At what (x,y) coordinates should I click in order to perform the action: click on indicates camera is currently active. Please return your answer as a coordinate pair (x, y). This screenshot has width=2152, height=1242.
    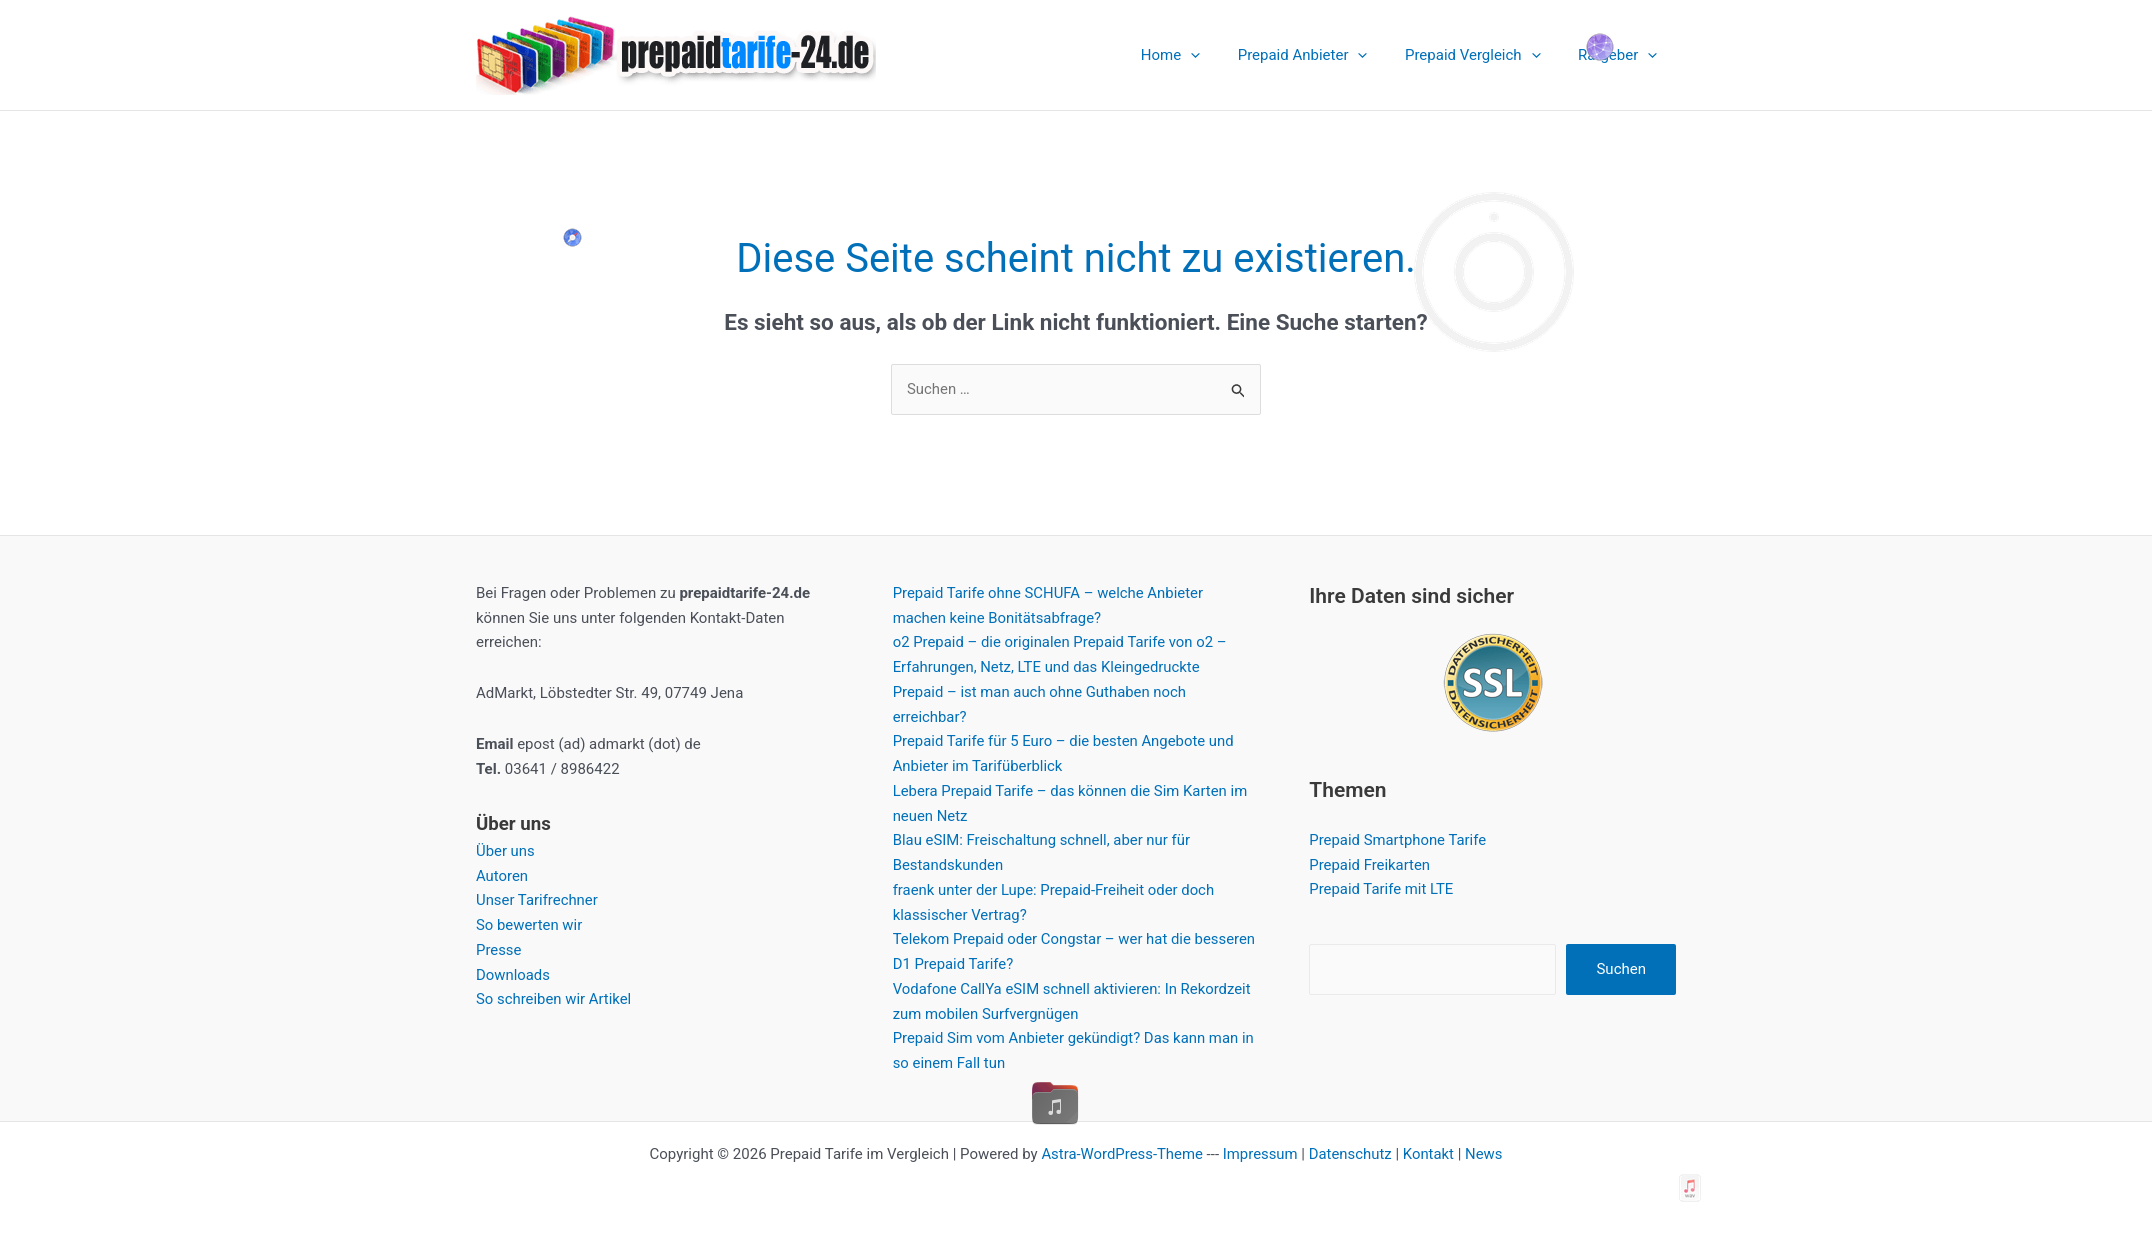
    Looking at the image, I should click on (1494, 272).